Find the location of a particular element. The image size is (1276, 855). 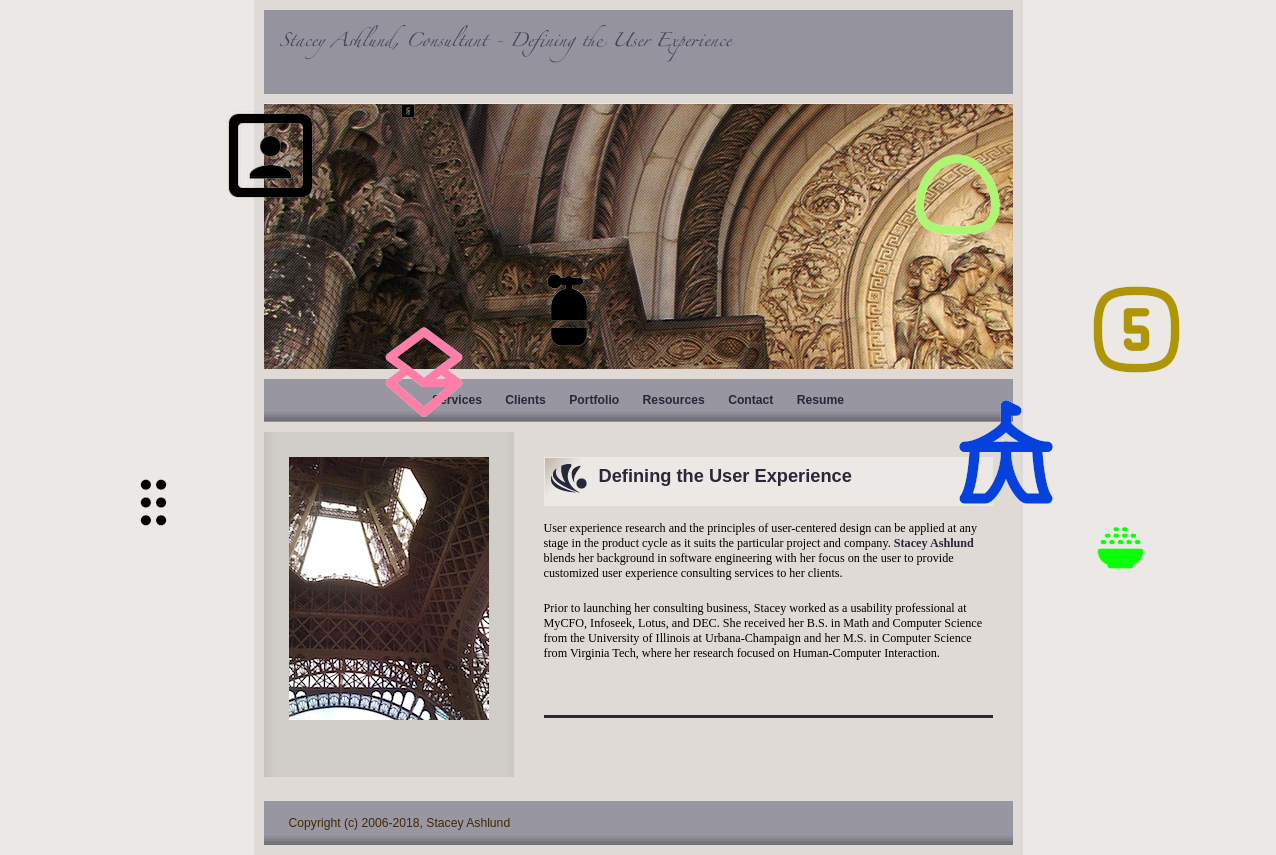

switch to portrait orientation mode is located at coordinates (270, 155).